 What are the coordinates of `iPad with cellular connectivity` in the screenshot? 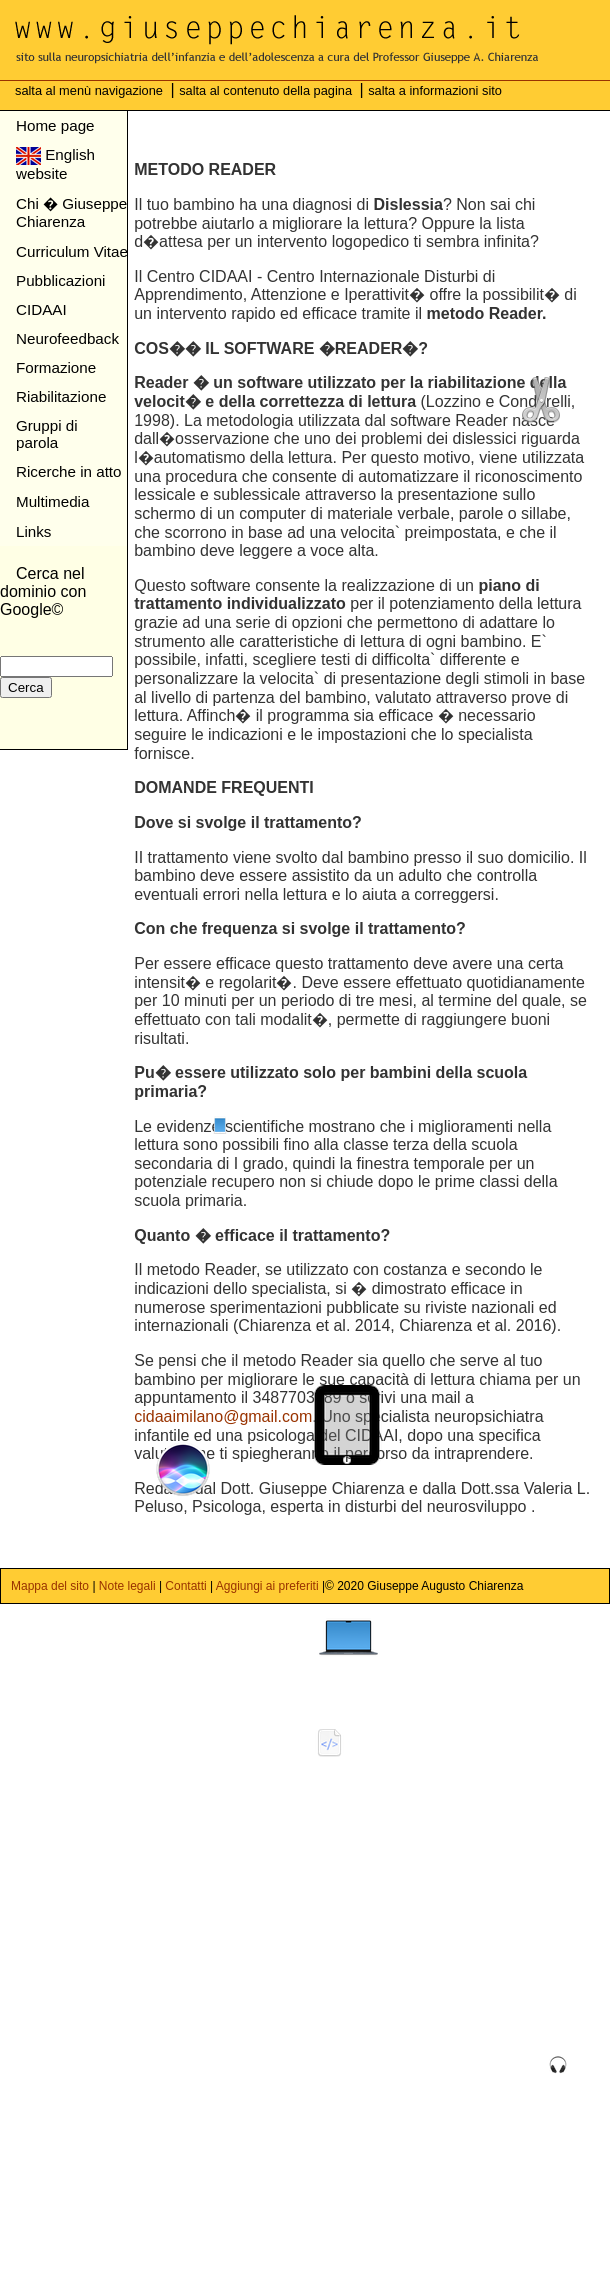 It's located at (220, 1125).